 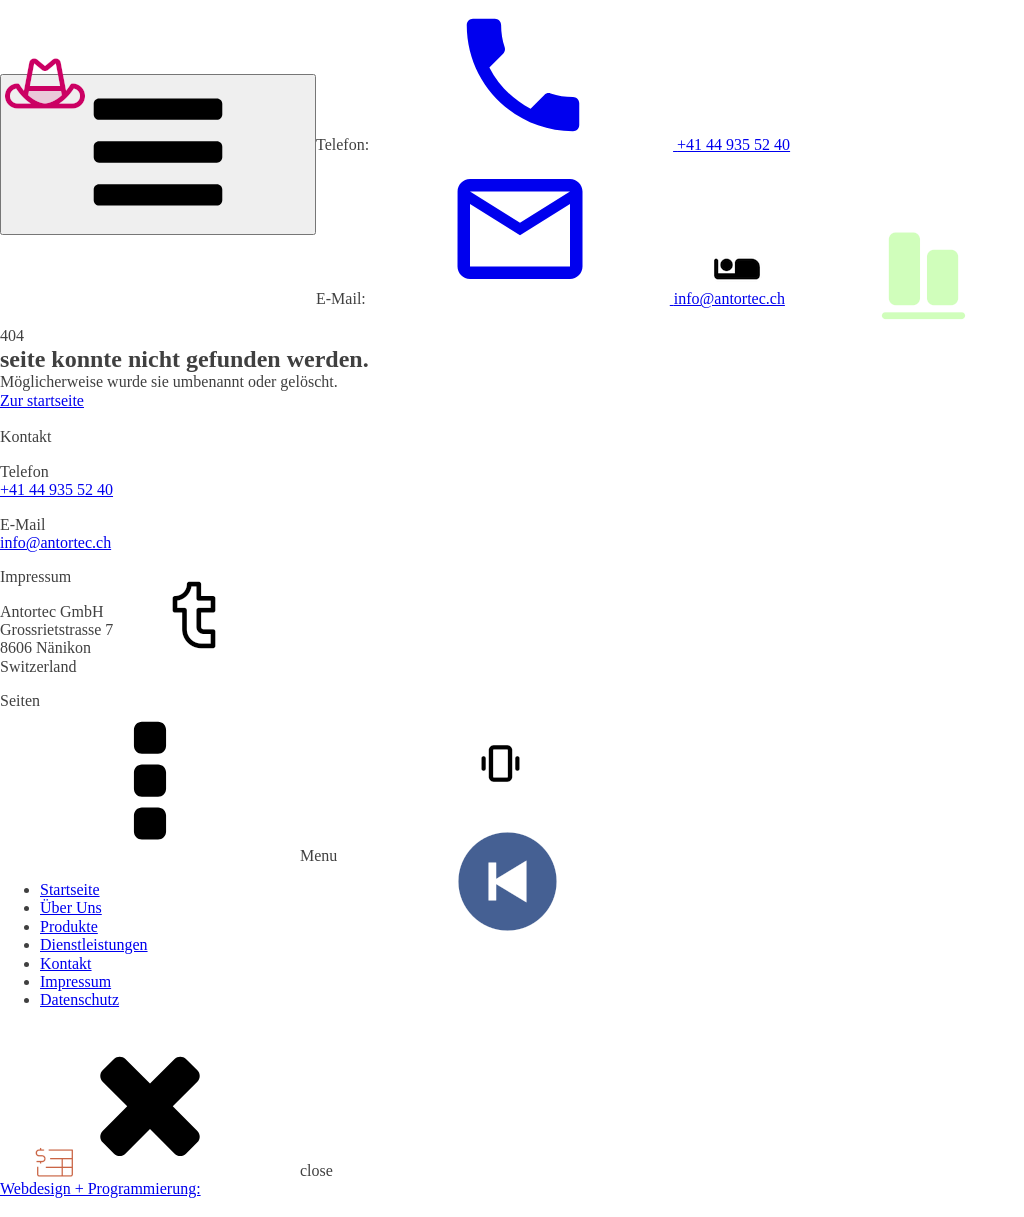 What do you see at coordinates (737, 269) in the screenshot?
I see `select a lie-flat or suite seat option` at bounding box center [737, 269].